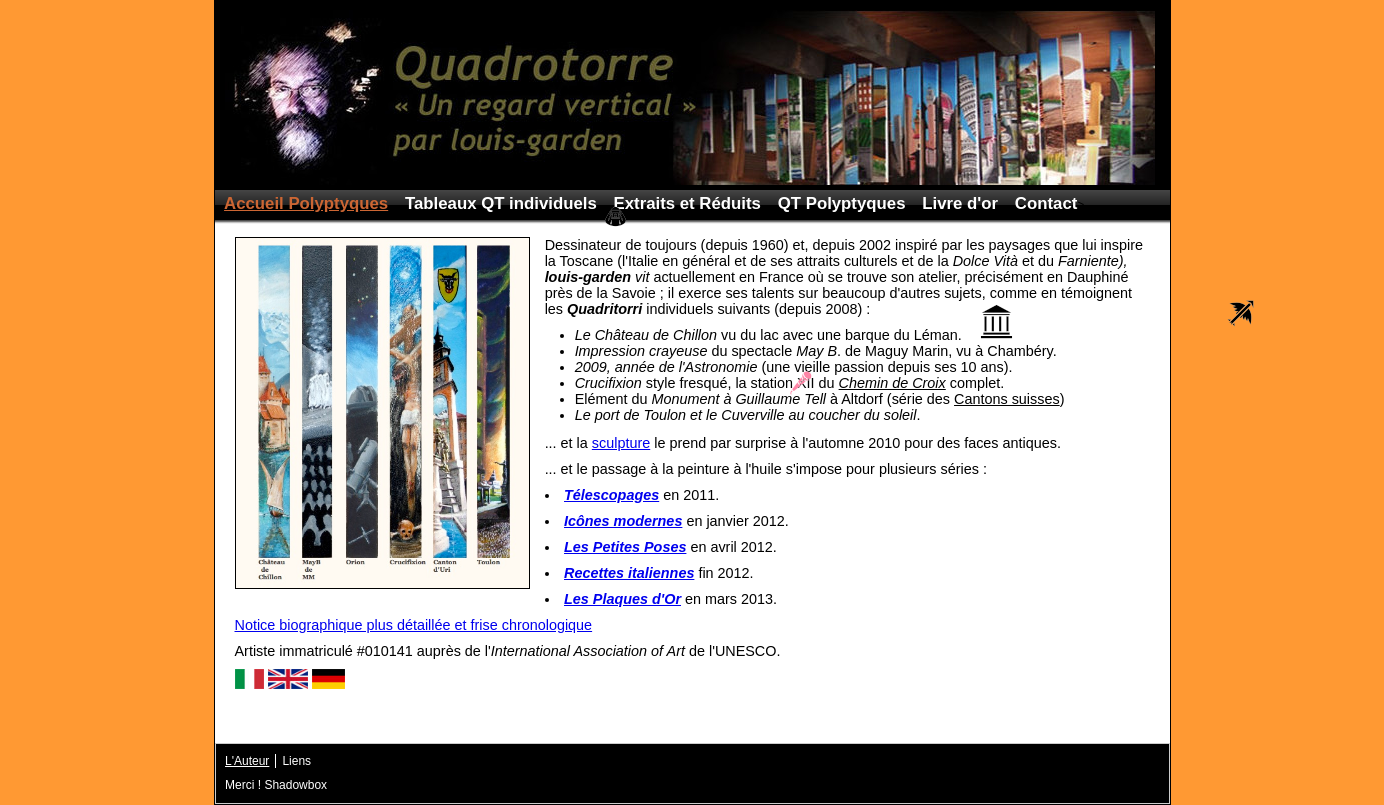 The width and height of the screenshot is (1384, 805). I want to click on indicates a ranged weapon or archery skill, so click(1240, 313).